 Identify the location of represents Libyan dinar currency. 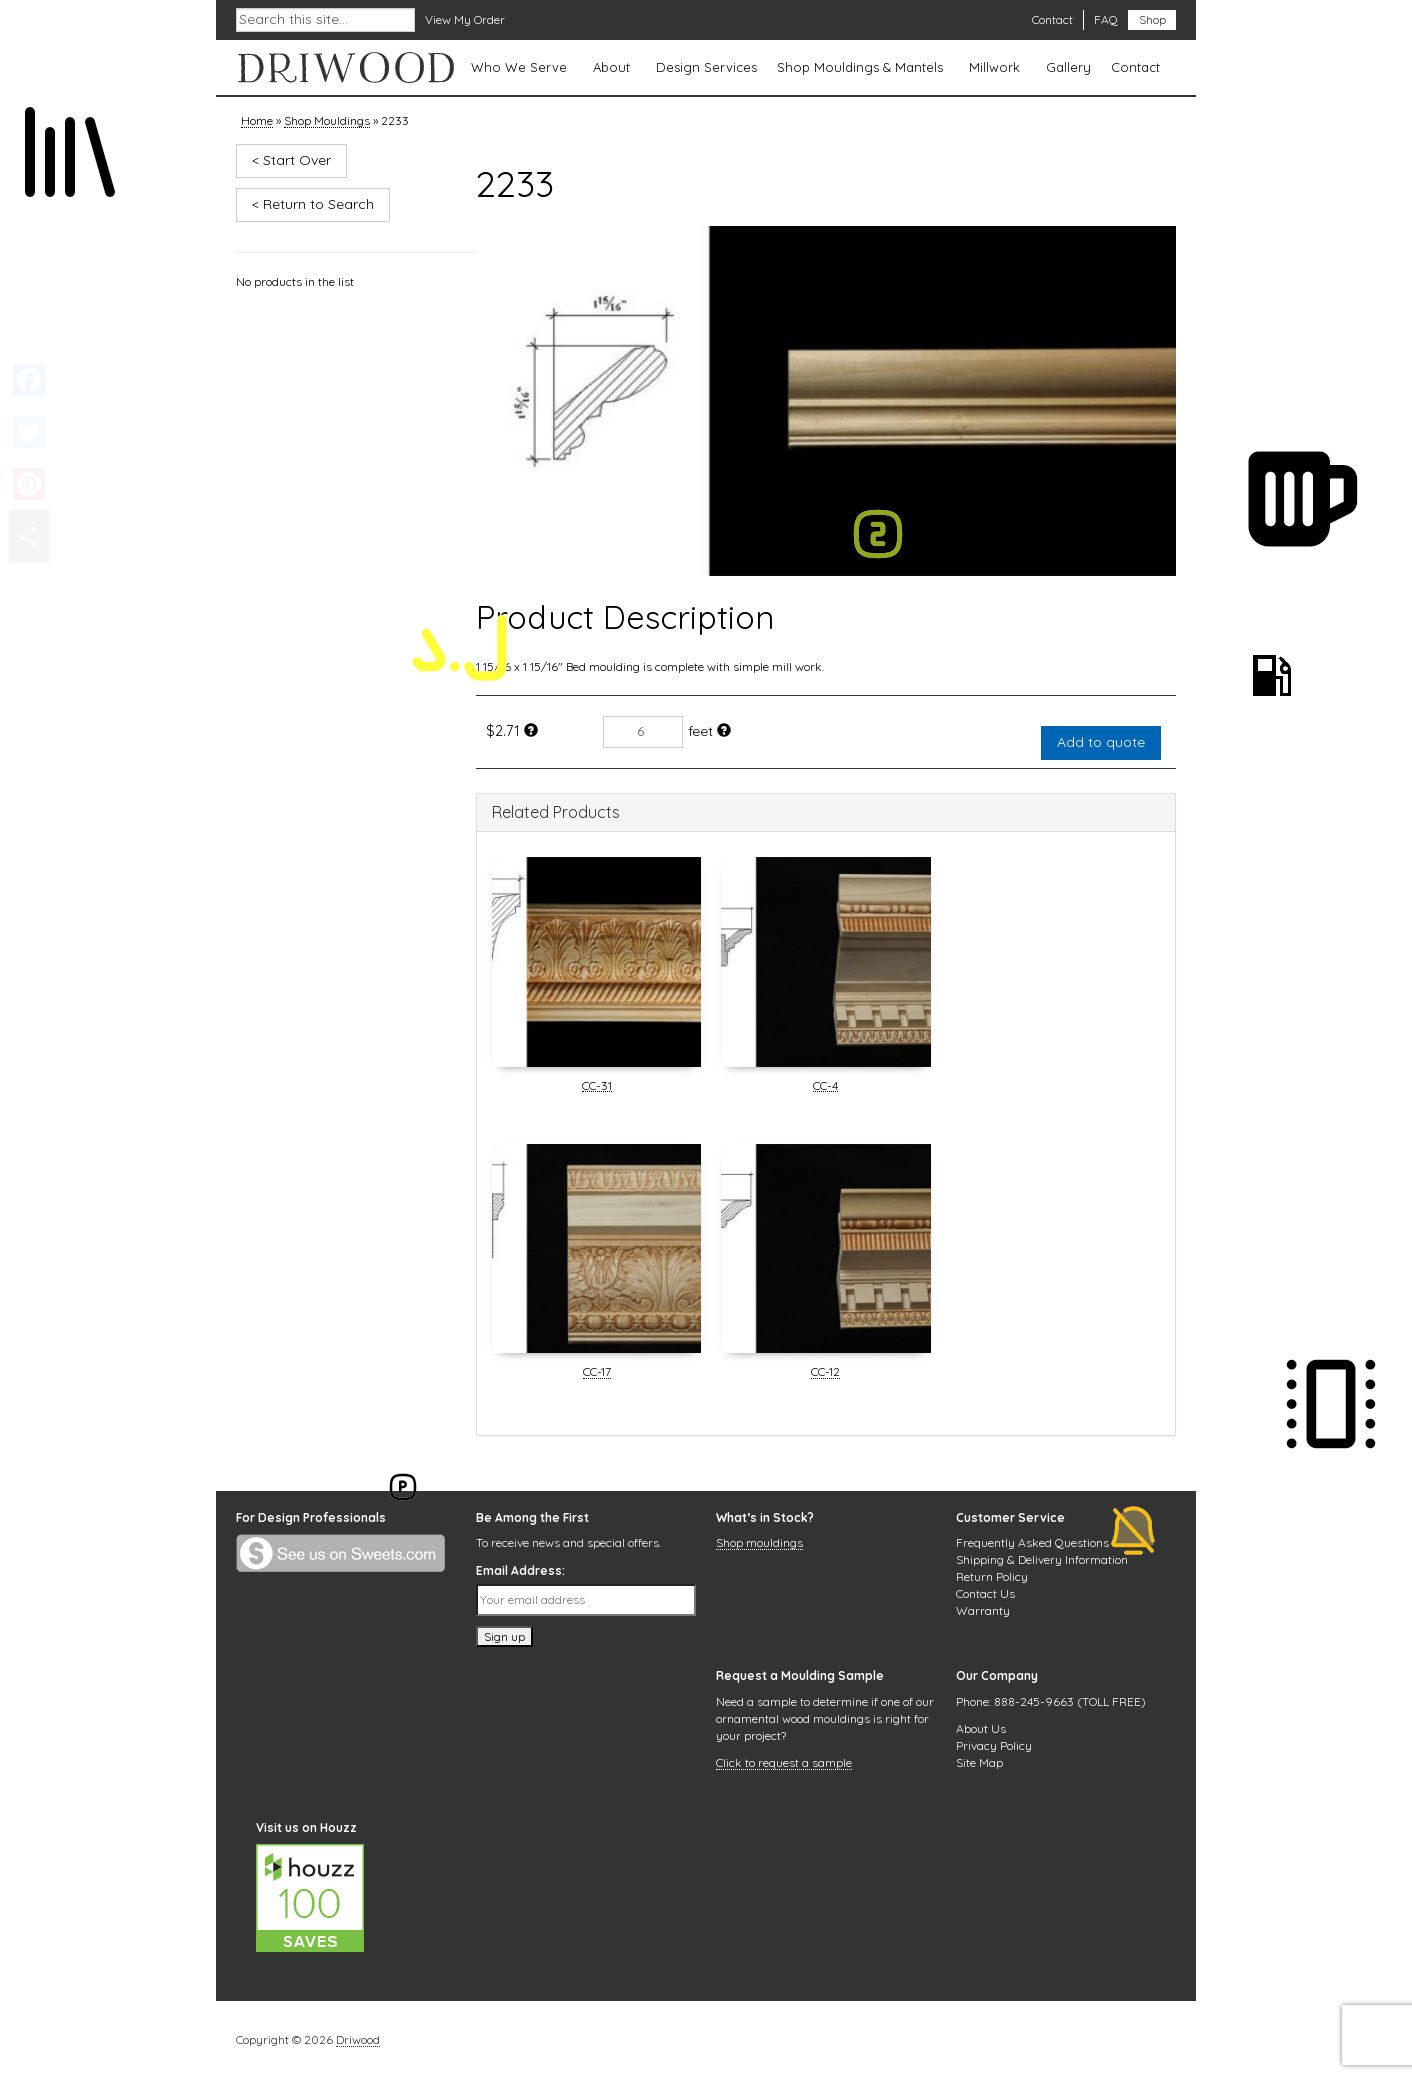
(459, 652).